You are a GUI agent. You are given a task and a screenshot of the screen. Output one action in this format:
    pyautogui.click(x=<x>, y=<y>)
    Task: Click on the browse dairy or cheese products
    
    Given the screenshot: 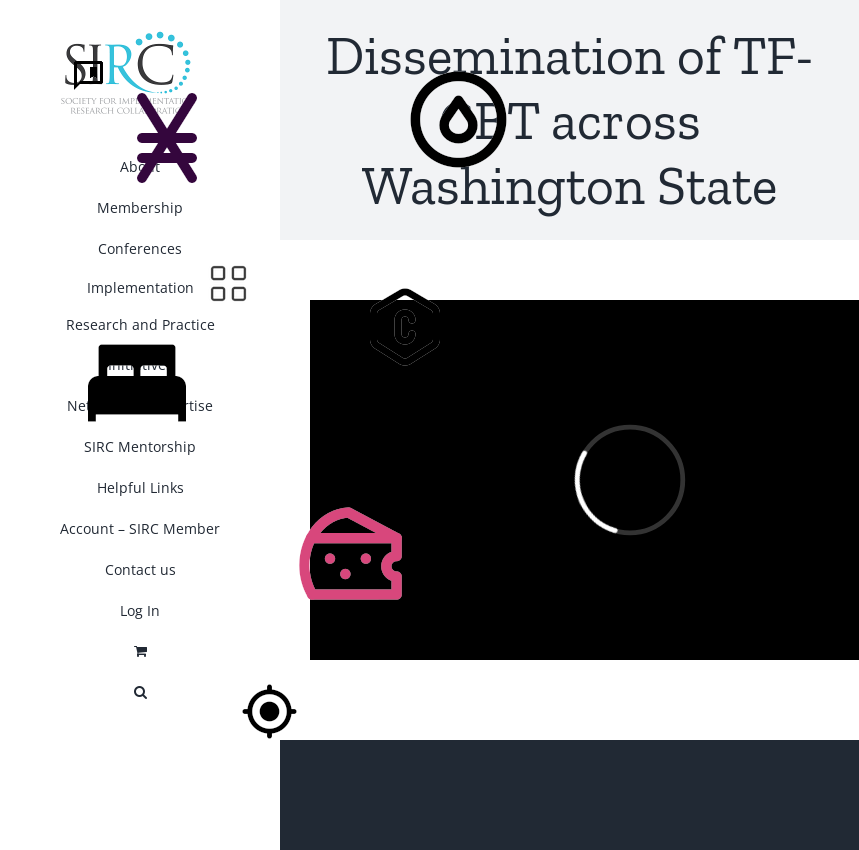 What is the action you would take?
    pyautogui.click(x=350, y=553)
    